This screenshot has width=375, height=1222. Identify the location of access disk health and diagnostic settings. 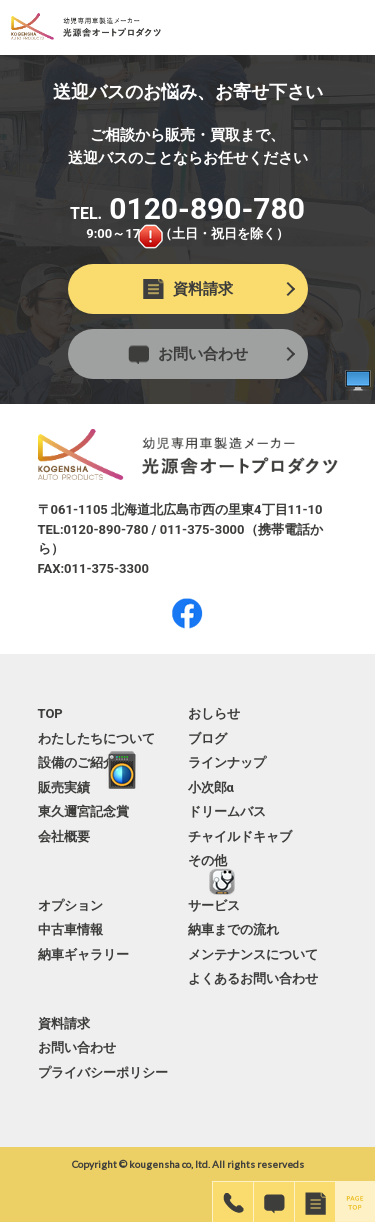
(222, 882).